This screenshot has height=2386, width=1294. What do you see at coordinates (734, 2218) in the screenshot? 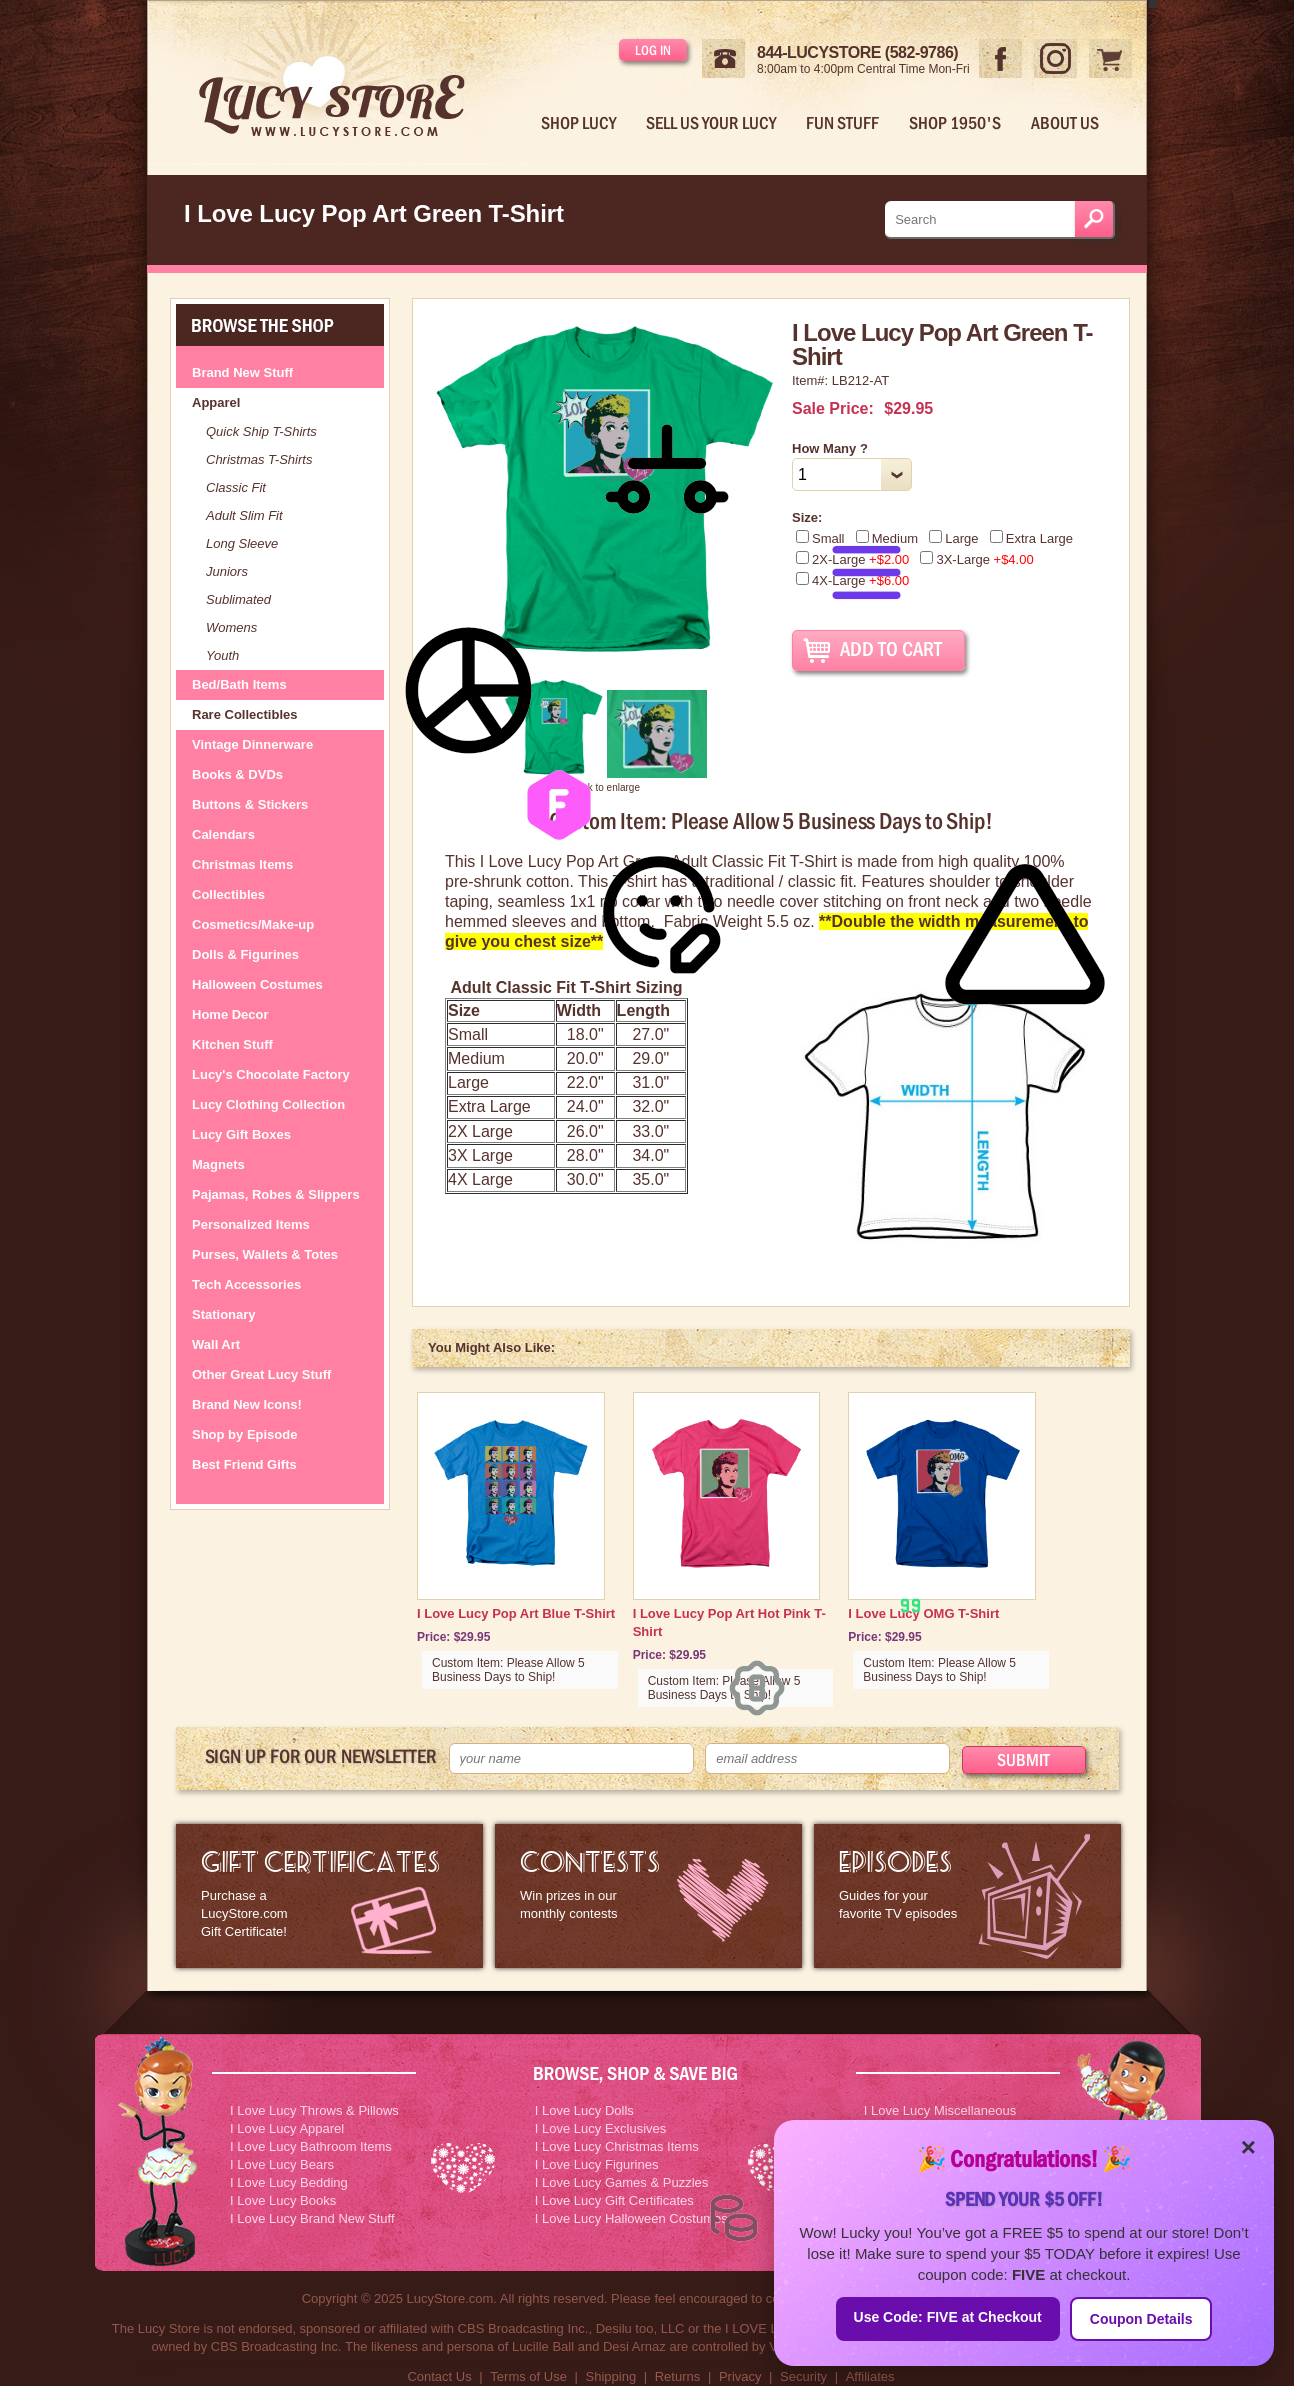
I see `view your coin balance or currency` at bounding box center [734, 2218].